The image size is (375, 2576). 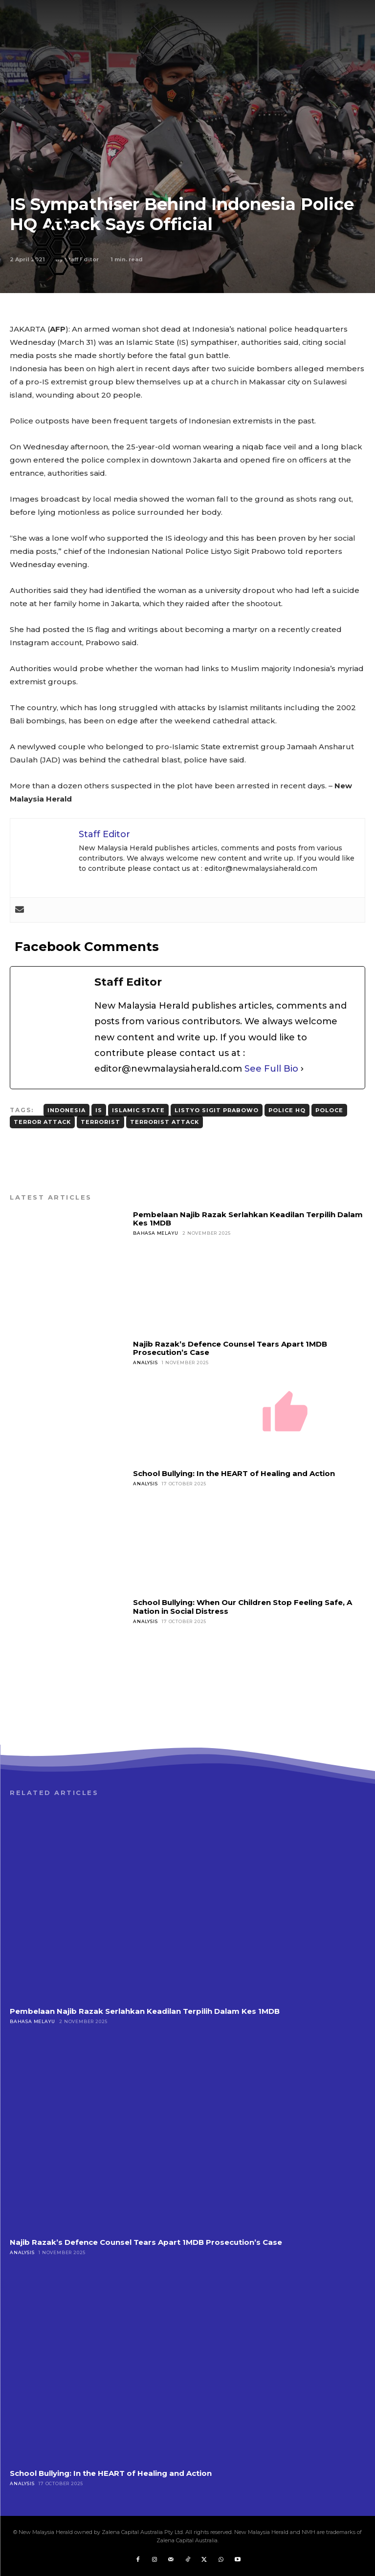 I want to click on cilium logo - open source cloud native networking platform, so click(x=59, y=247).